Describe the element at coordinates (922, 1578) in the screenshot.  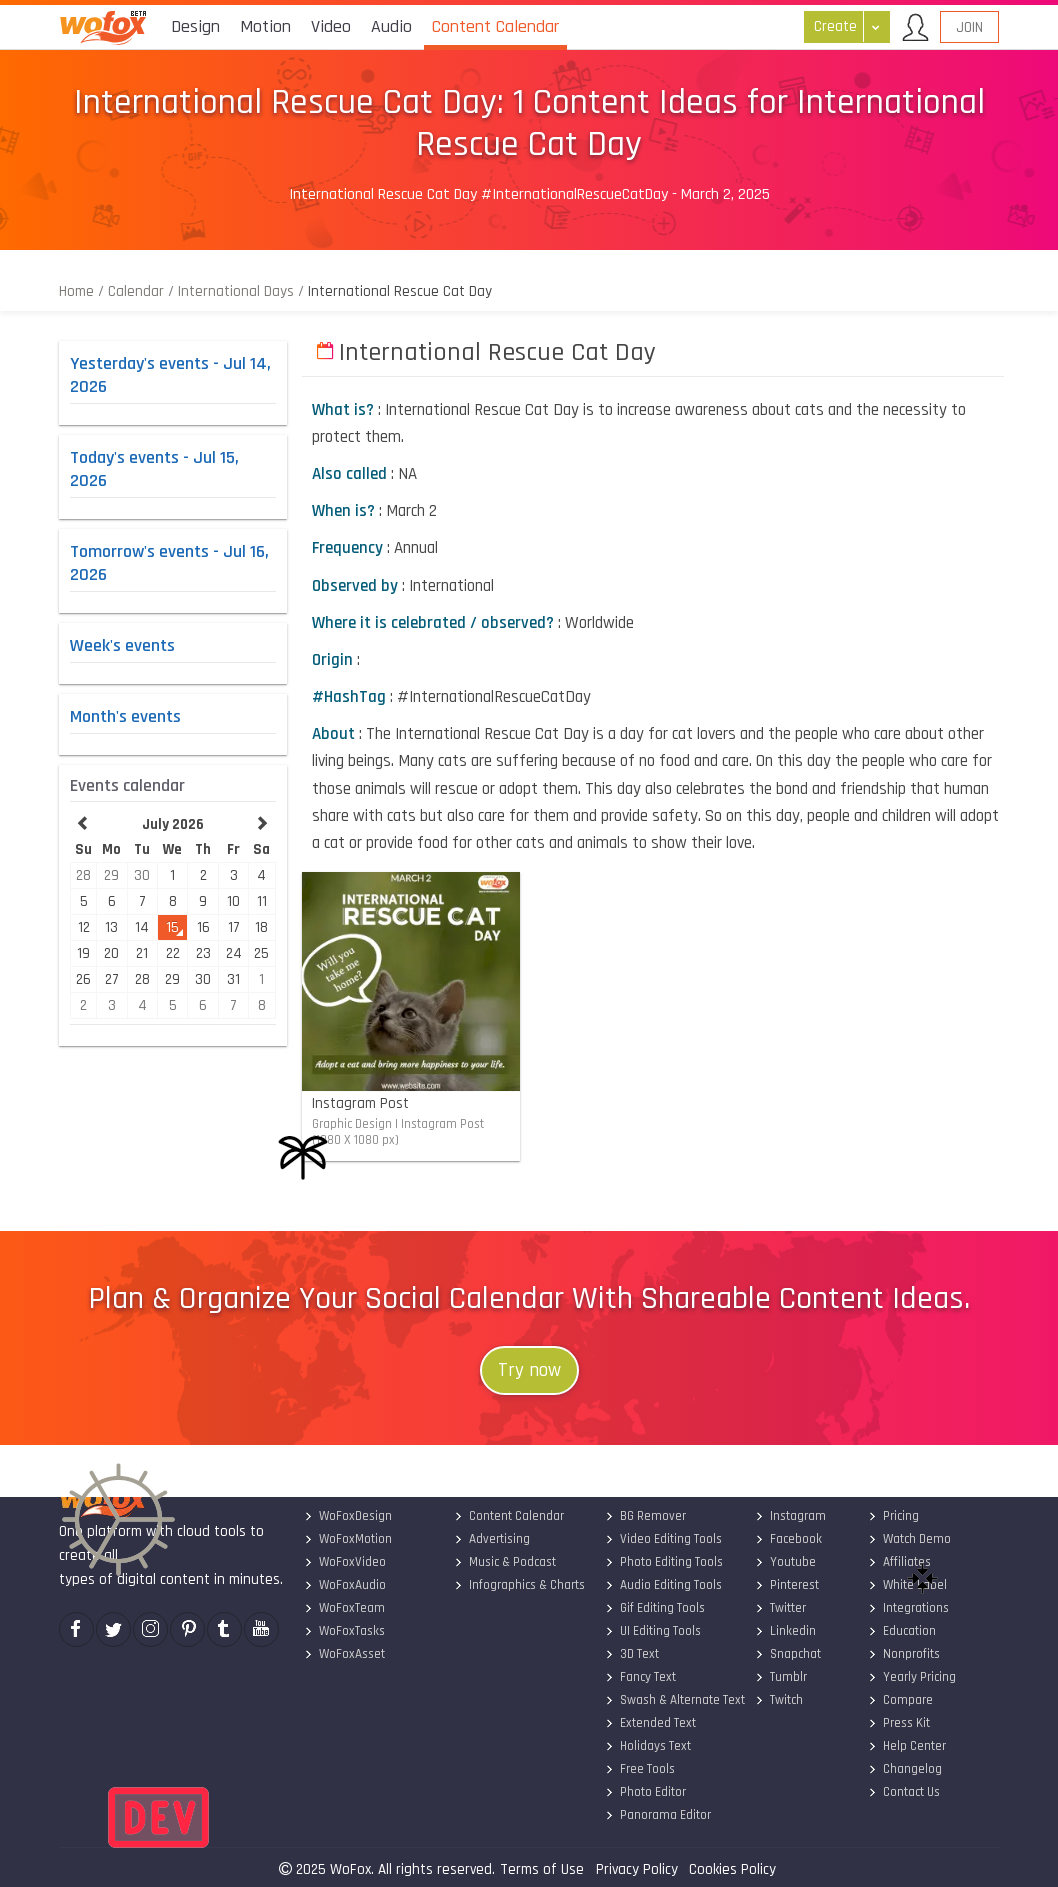
I see `collapse or minimize content from all sides` at that location.